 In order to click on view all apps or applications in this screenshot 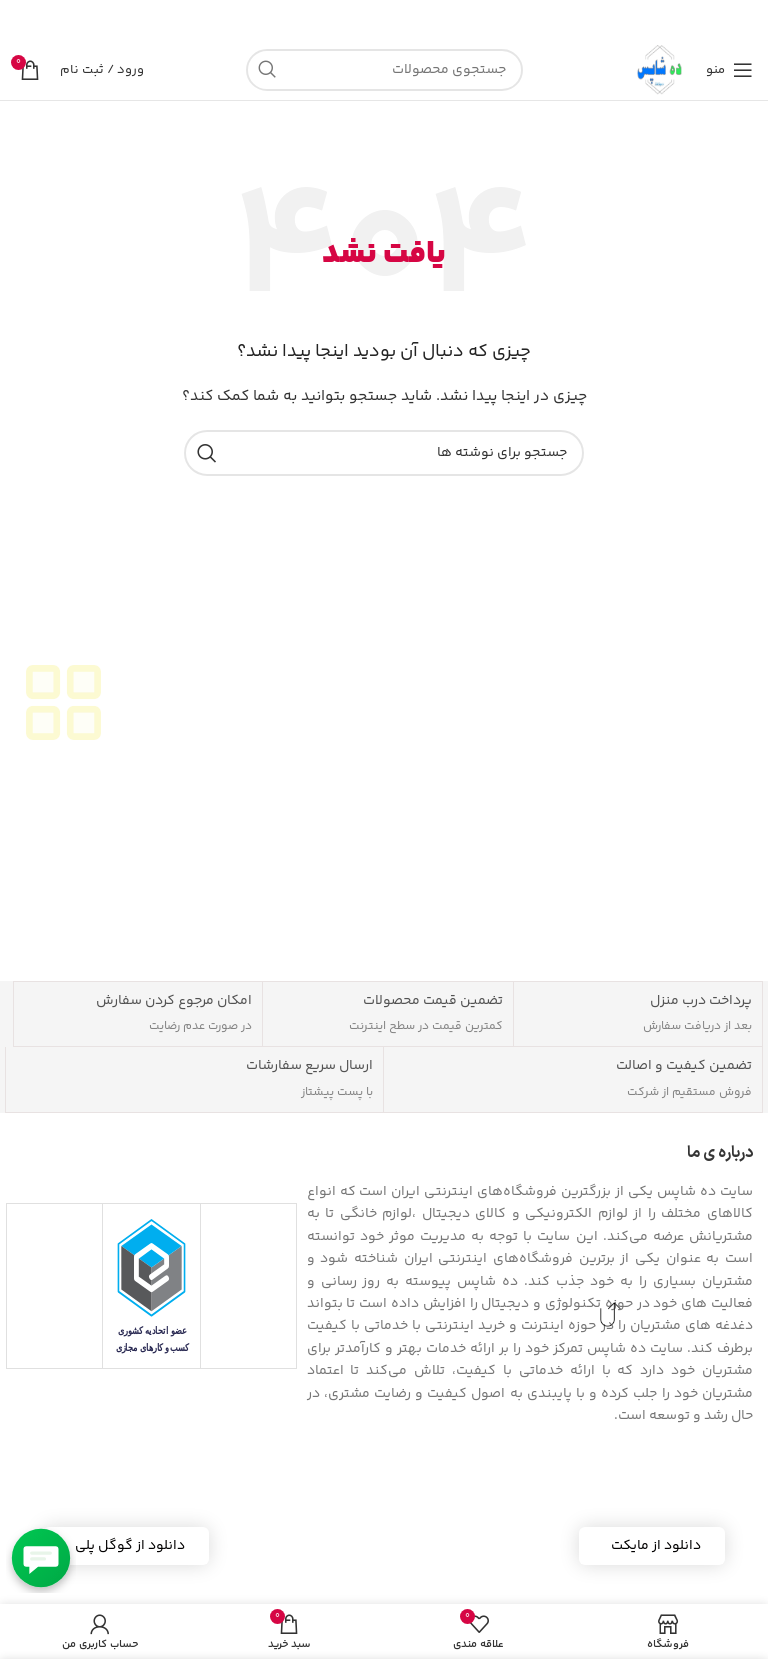, I will do `click(63, 702)`.